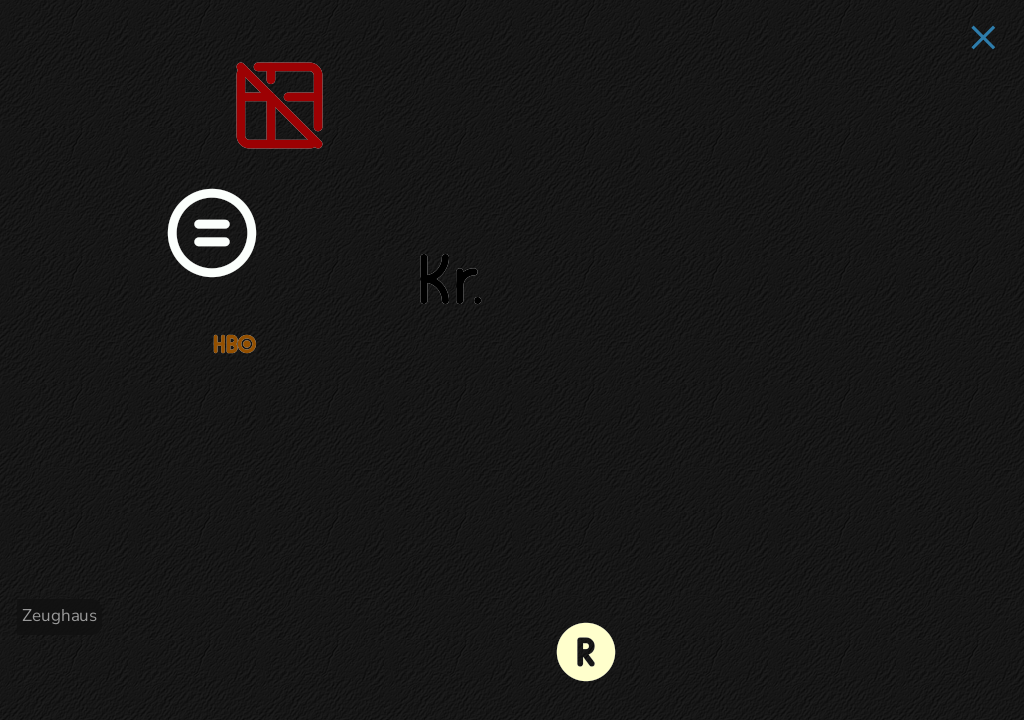 The image size is (1024, 720). What do you see at coordinates (279, 105) in the screenshot?
I see `disable table view` at bounding box center [279, 105].